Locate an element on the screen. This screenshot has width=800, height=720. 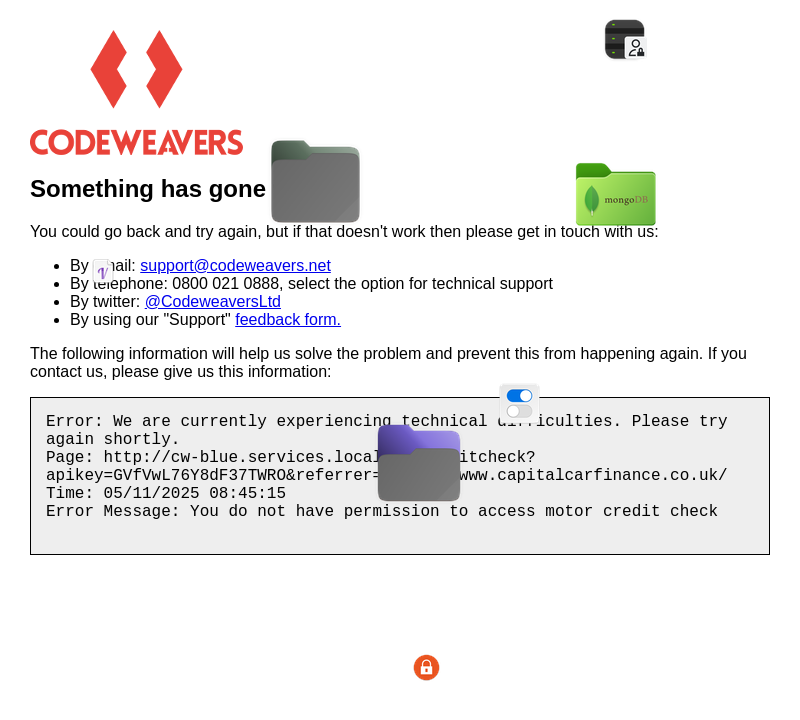
lock screen brightness at current level is located at coordinates (426, 667).